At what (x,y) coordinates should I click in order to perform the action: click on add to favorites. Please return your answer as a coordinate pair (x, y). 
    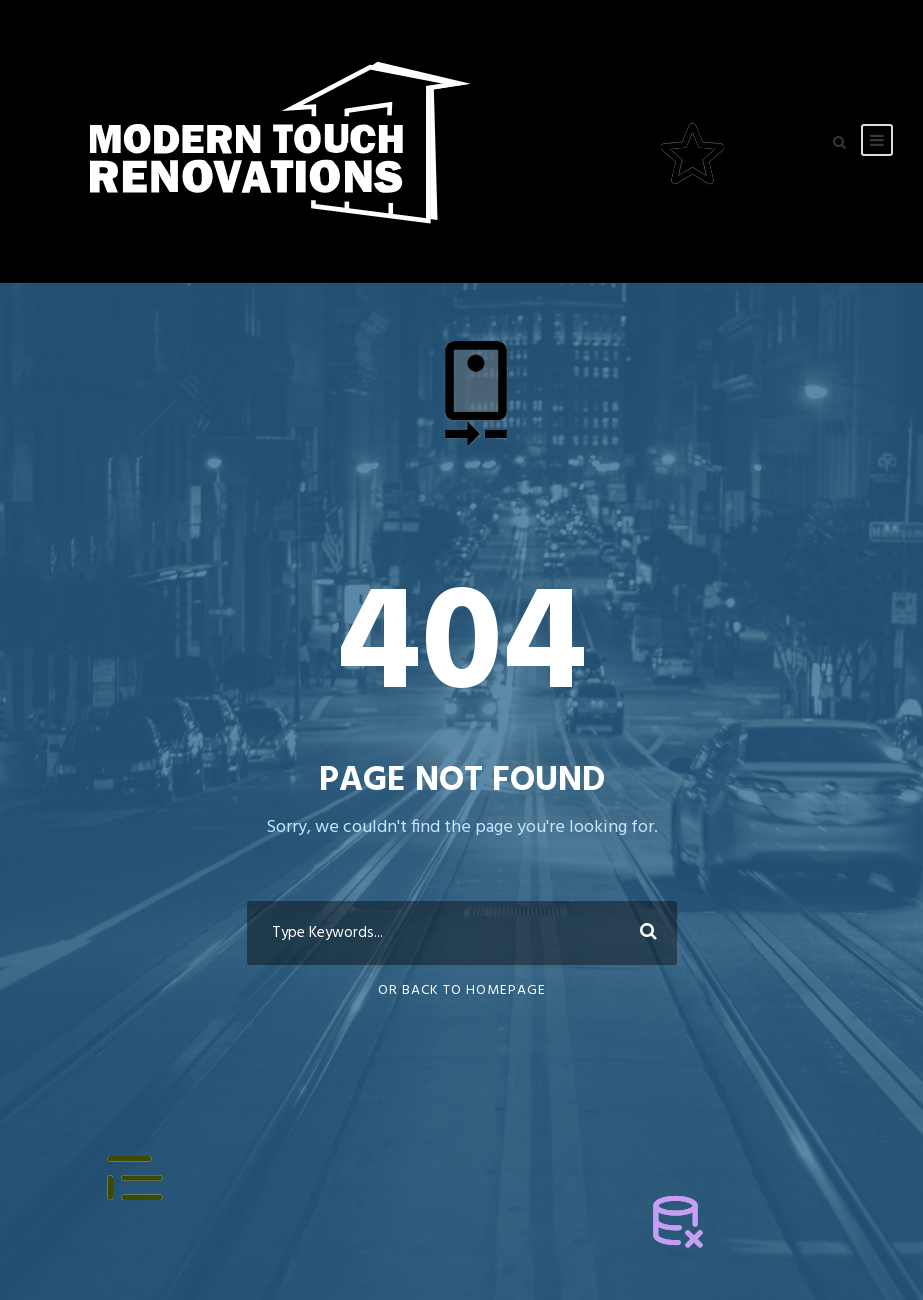
    Looking at the image, I should click on (692, 154).